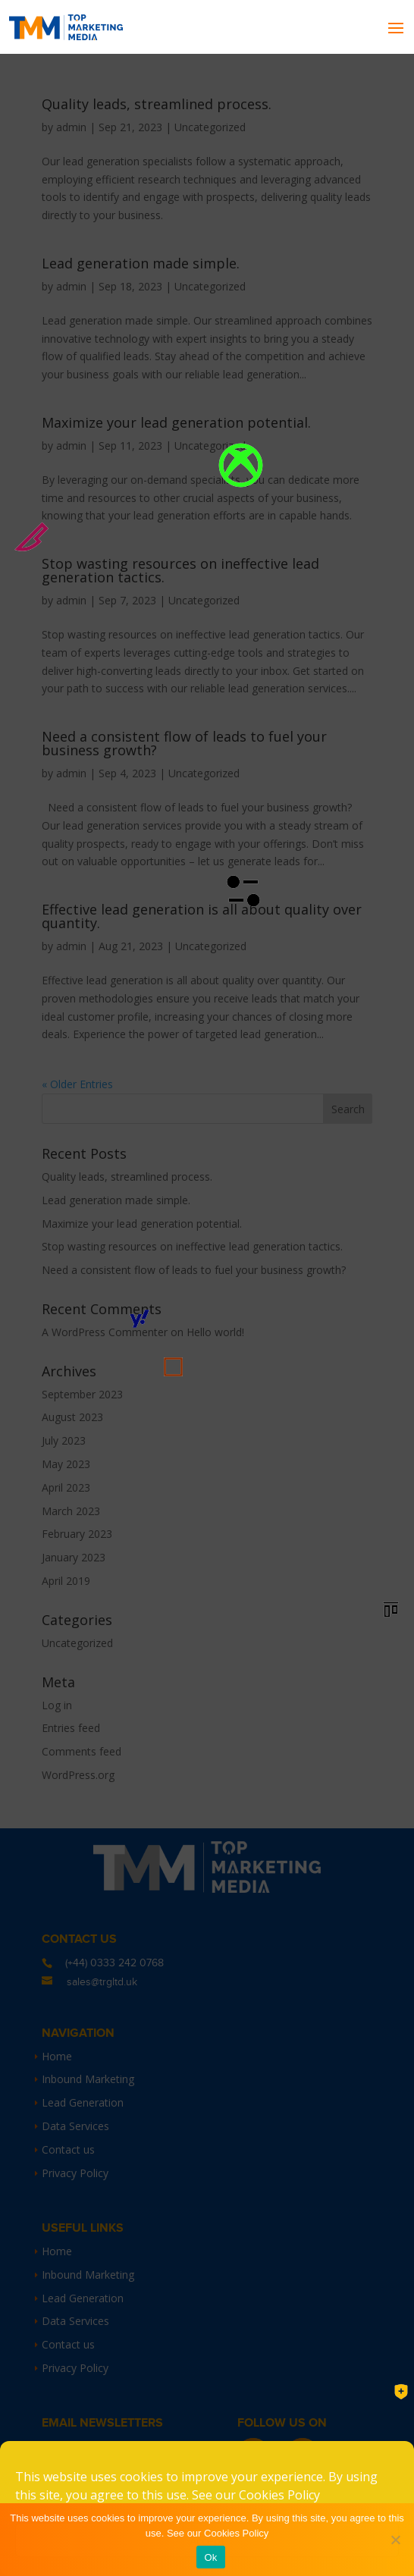 This screenshot has height=2576, width=414. Describe the element at coordinates (243, 891) in the screenshot. I see `adjust audio equalizer settings` at that location.